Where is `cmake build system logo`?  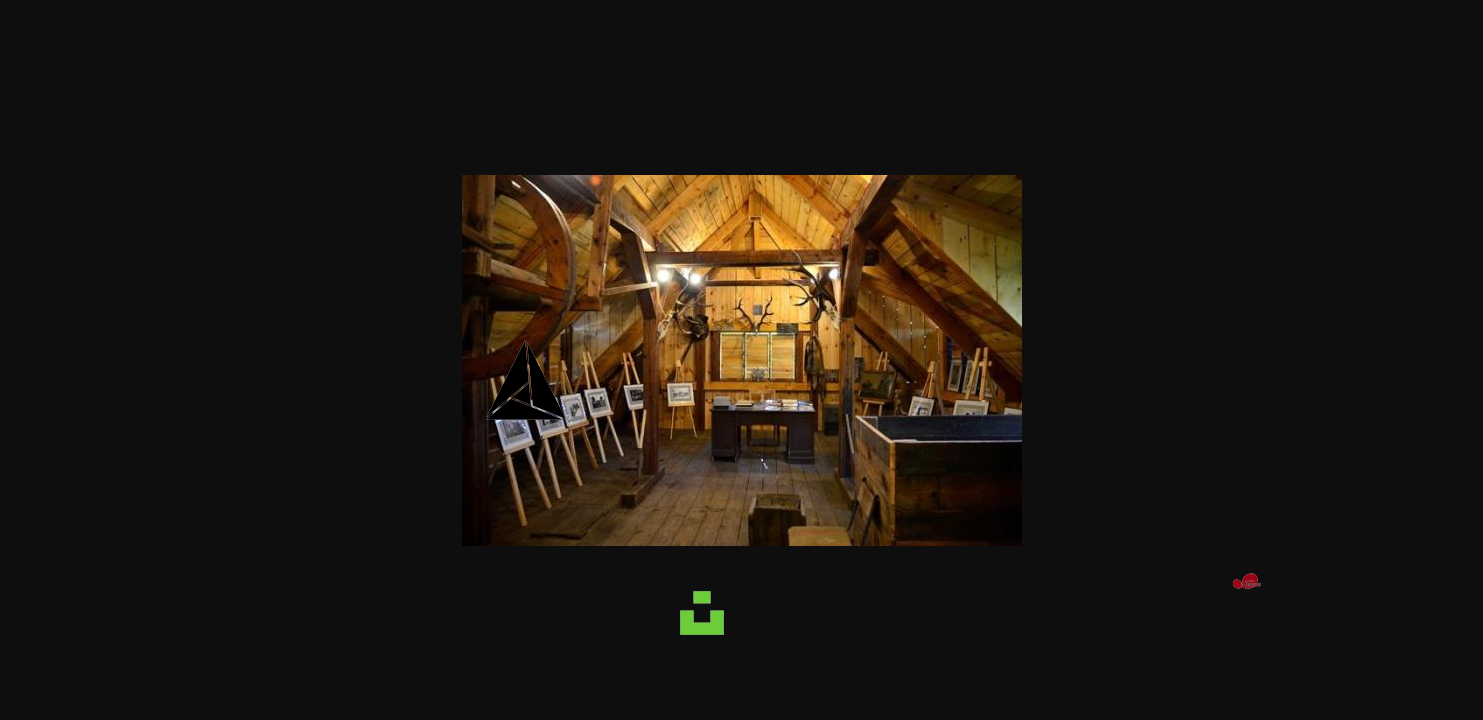 cmake build system logo is located at coordinates (526, 380).